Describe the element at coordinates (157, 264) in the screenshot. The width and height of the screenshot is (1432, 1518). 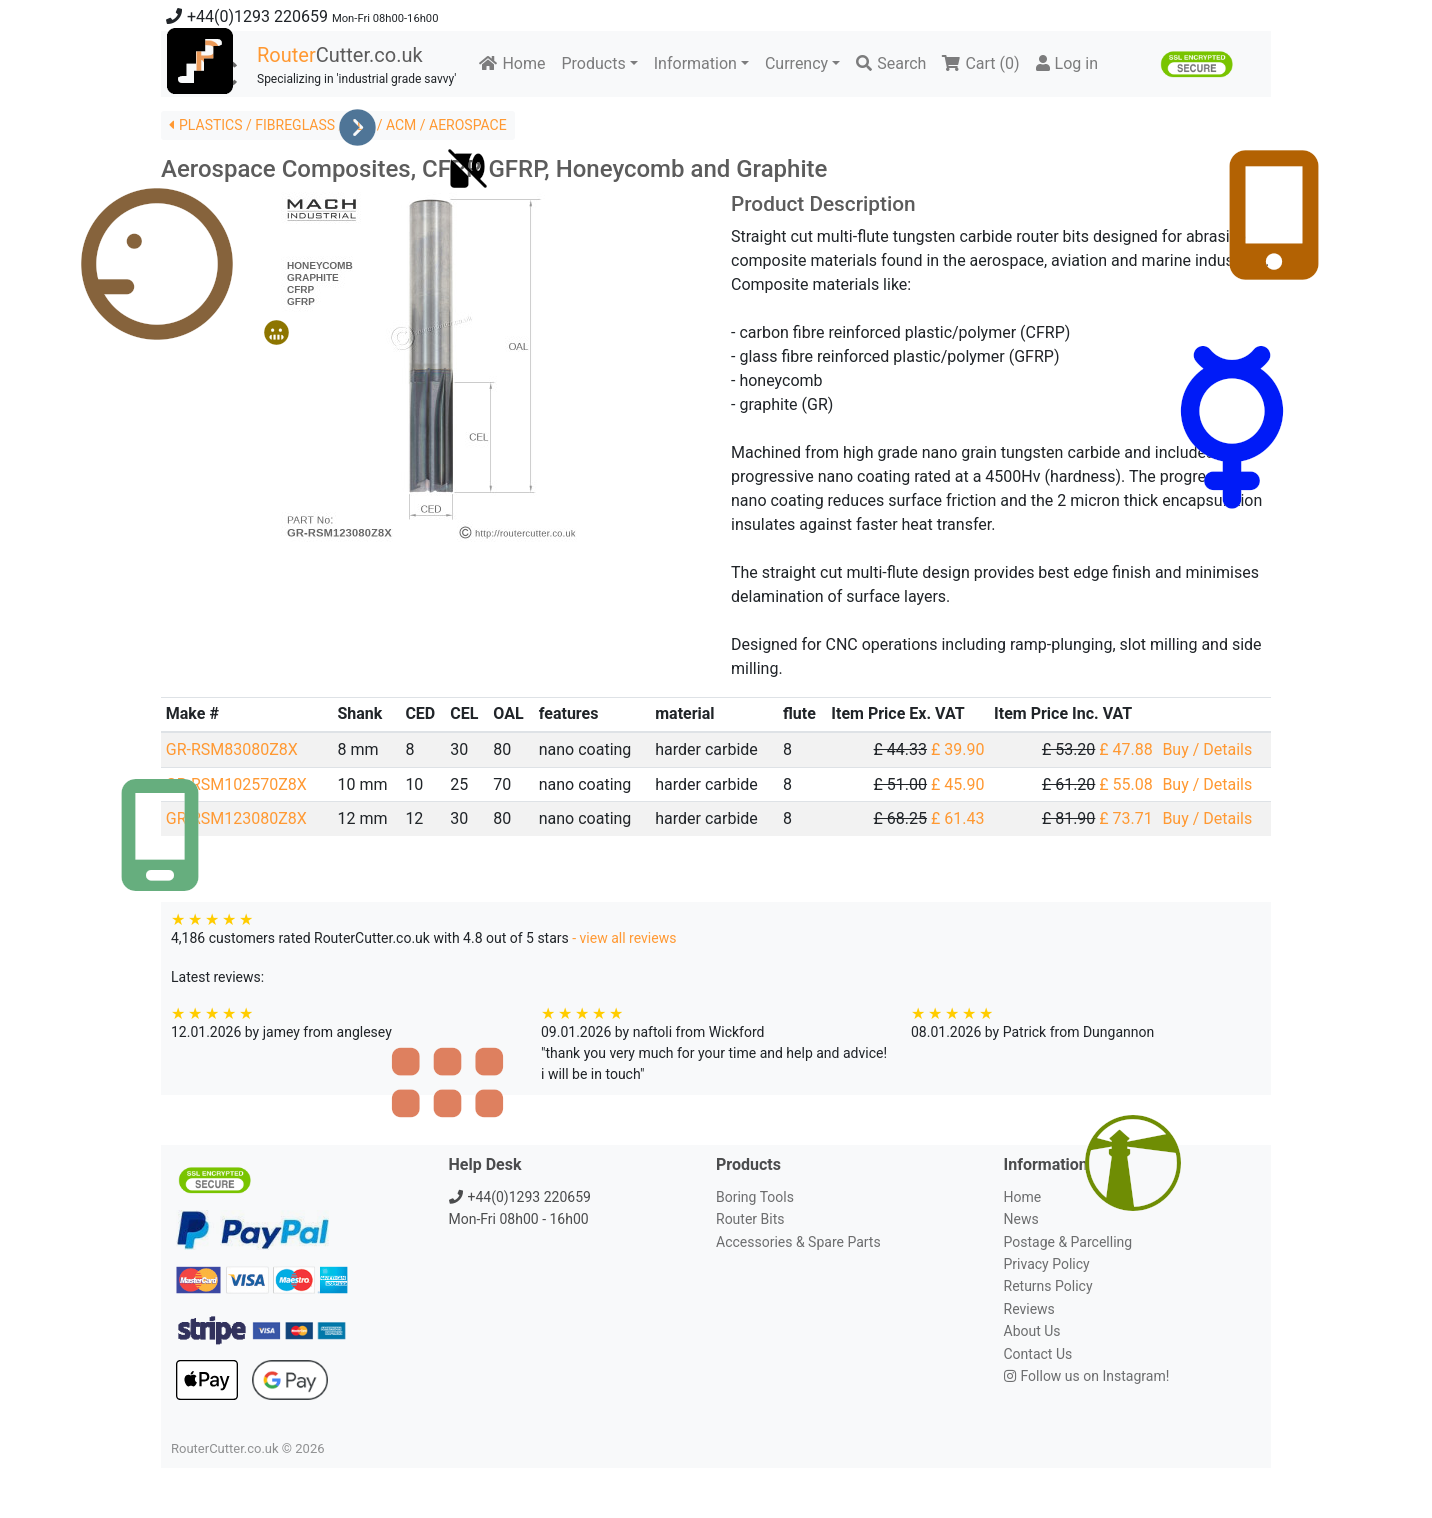
I see `emoji or reaction looking left` at that location.